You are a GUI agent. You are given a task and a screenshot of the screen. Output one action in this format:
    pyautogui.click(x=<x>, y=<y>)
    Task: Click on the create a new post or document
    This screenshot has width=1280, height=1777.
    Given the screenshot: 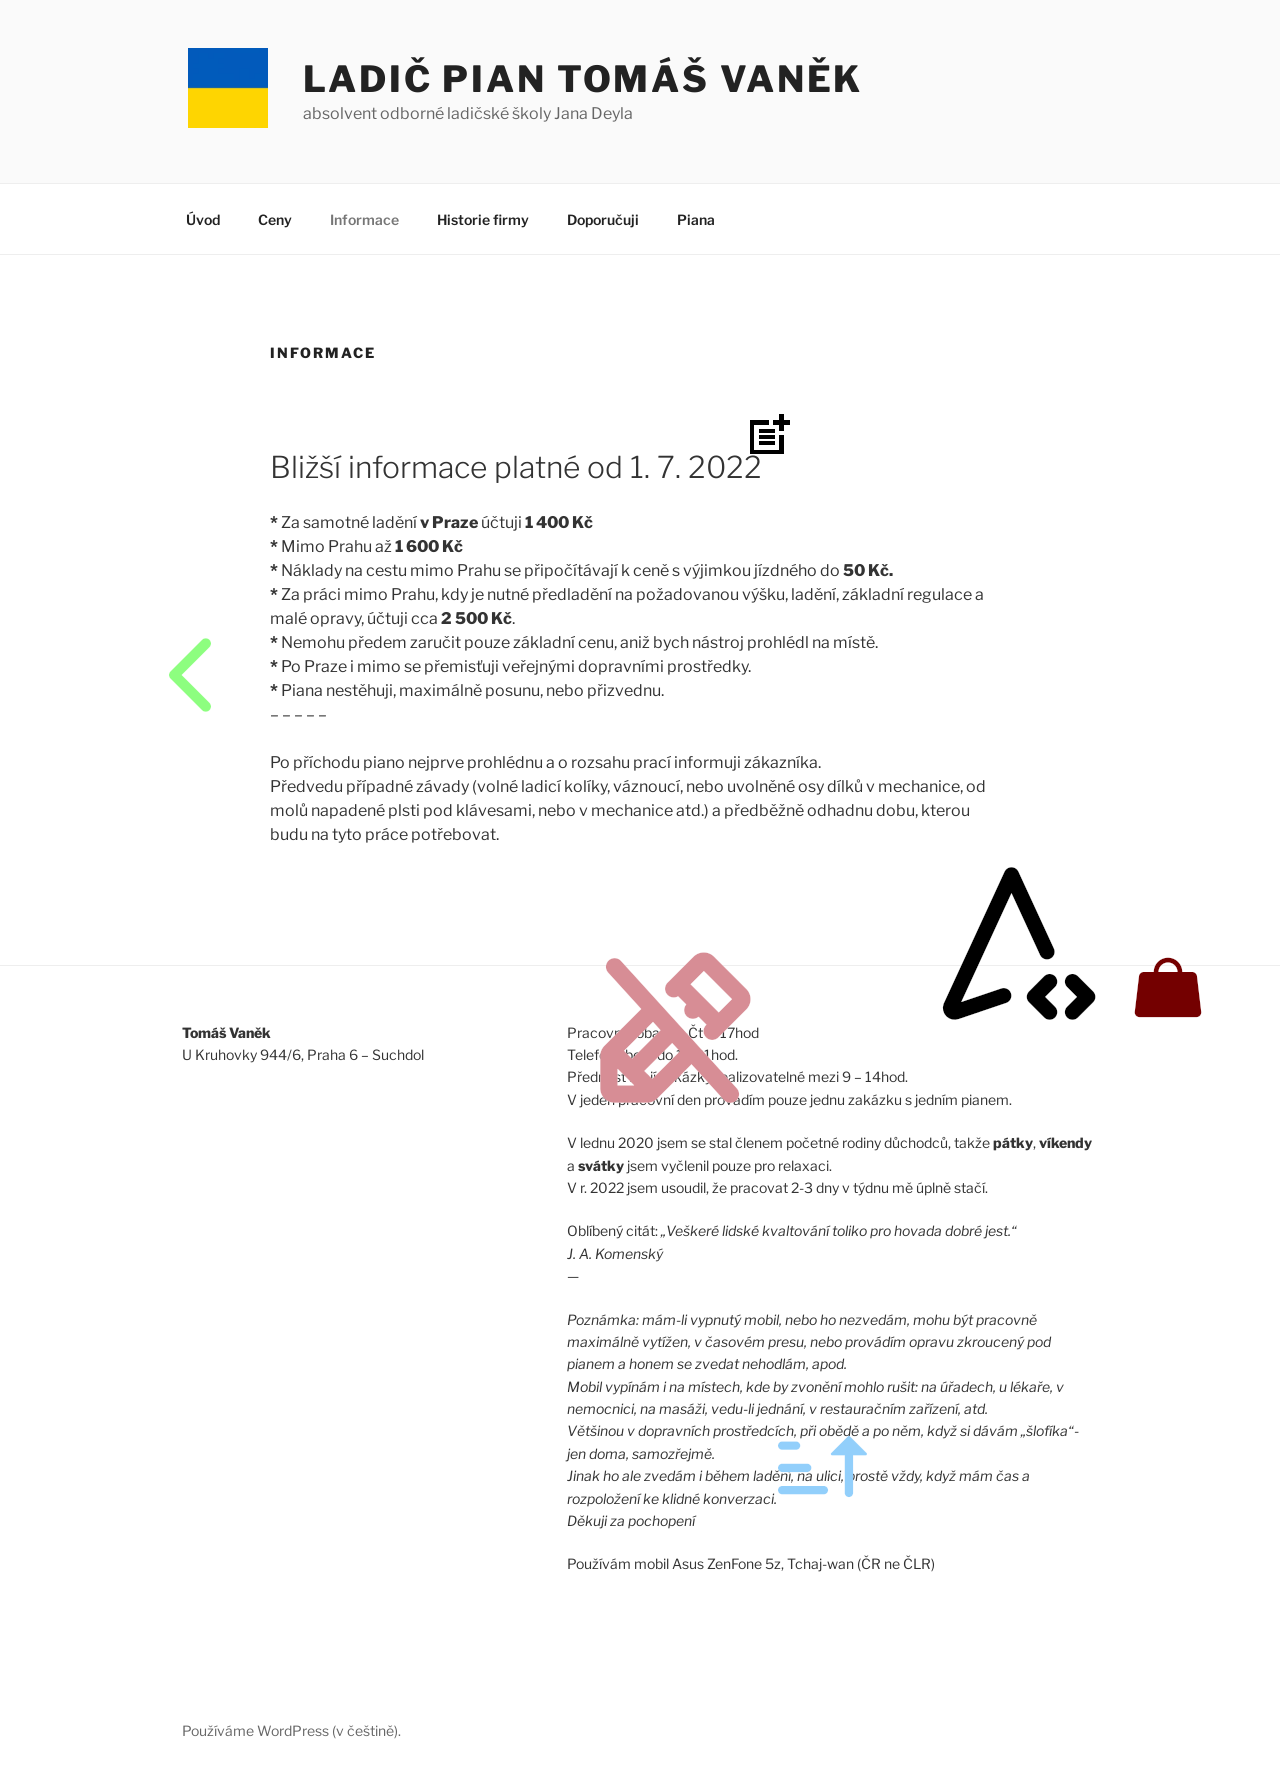 What is the action you would take?
    pyautogui.click(x=769, y=435)
    